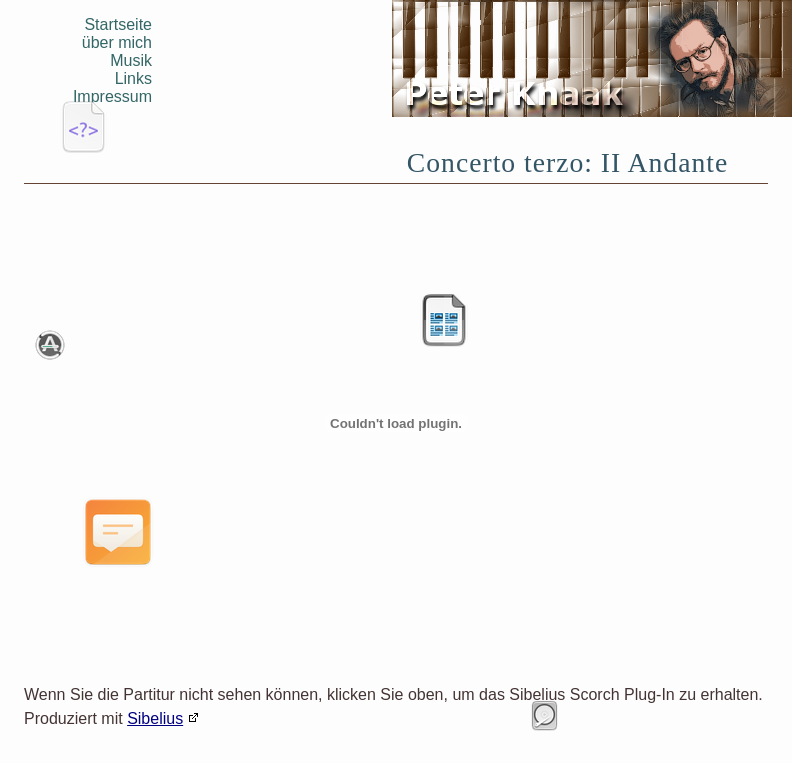 Image resolution: width=792 pixels, height=763 pixels. I want to click on open gnome disk utility application, so click(544, 715).